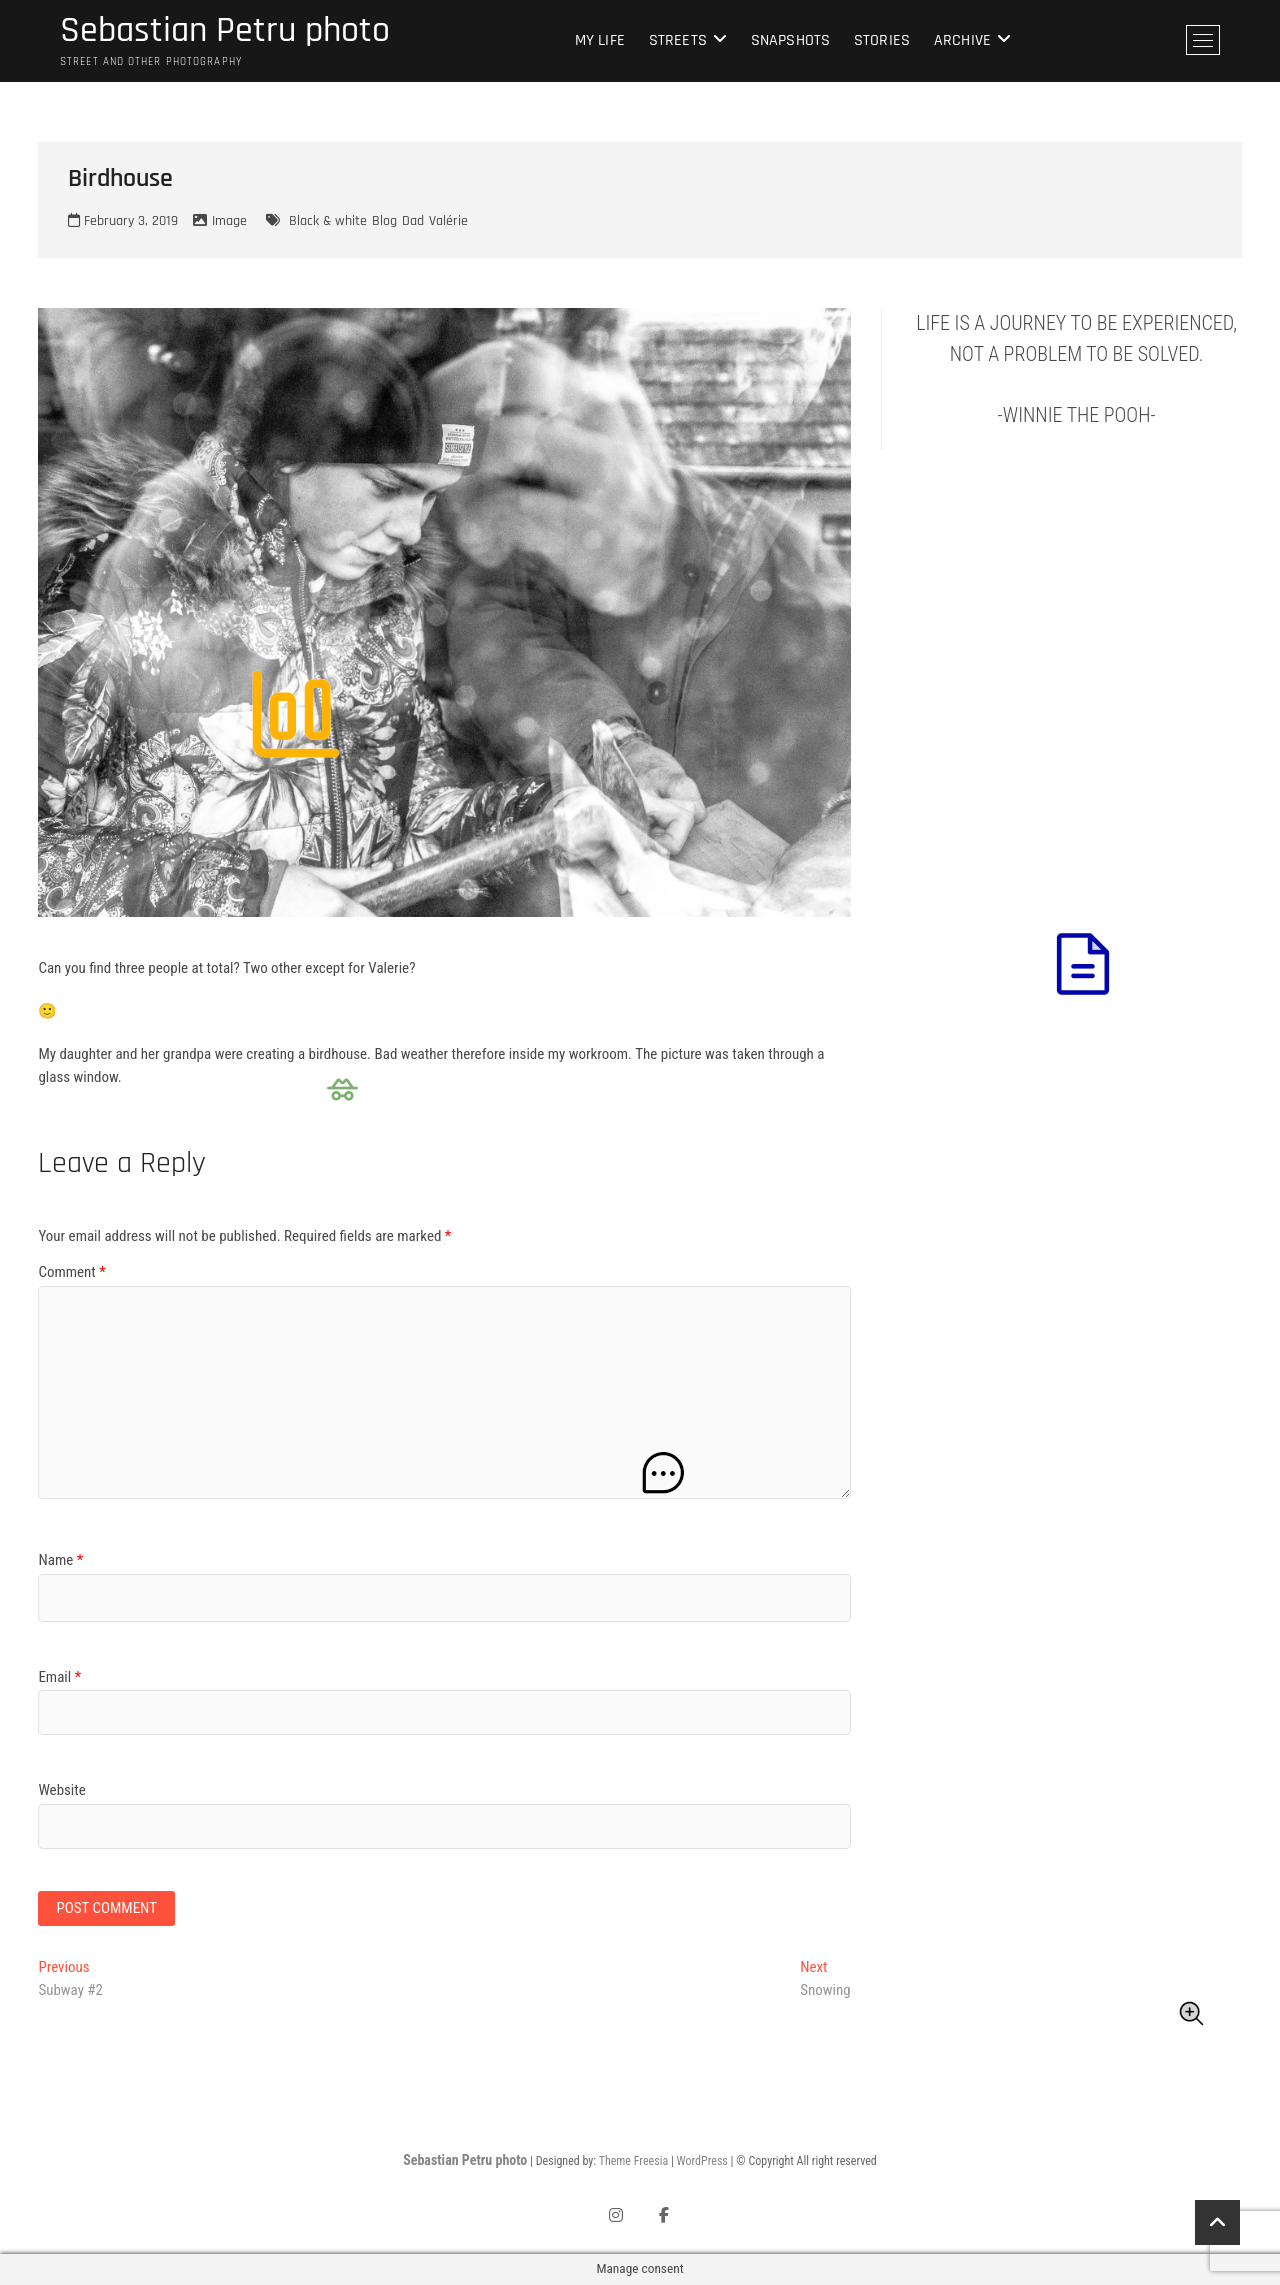 This screenshot has height=2285, width=1280. Describe the element at coordinates (1191, 2013) in the screenshot. I see `zoom in on content` at that location.